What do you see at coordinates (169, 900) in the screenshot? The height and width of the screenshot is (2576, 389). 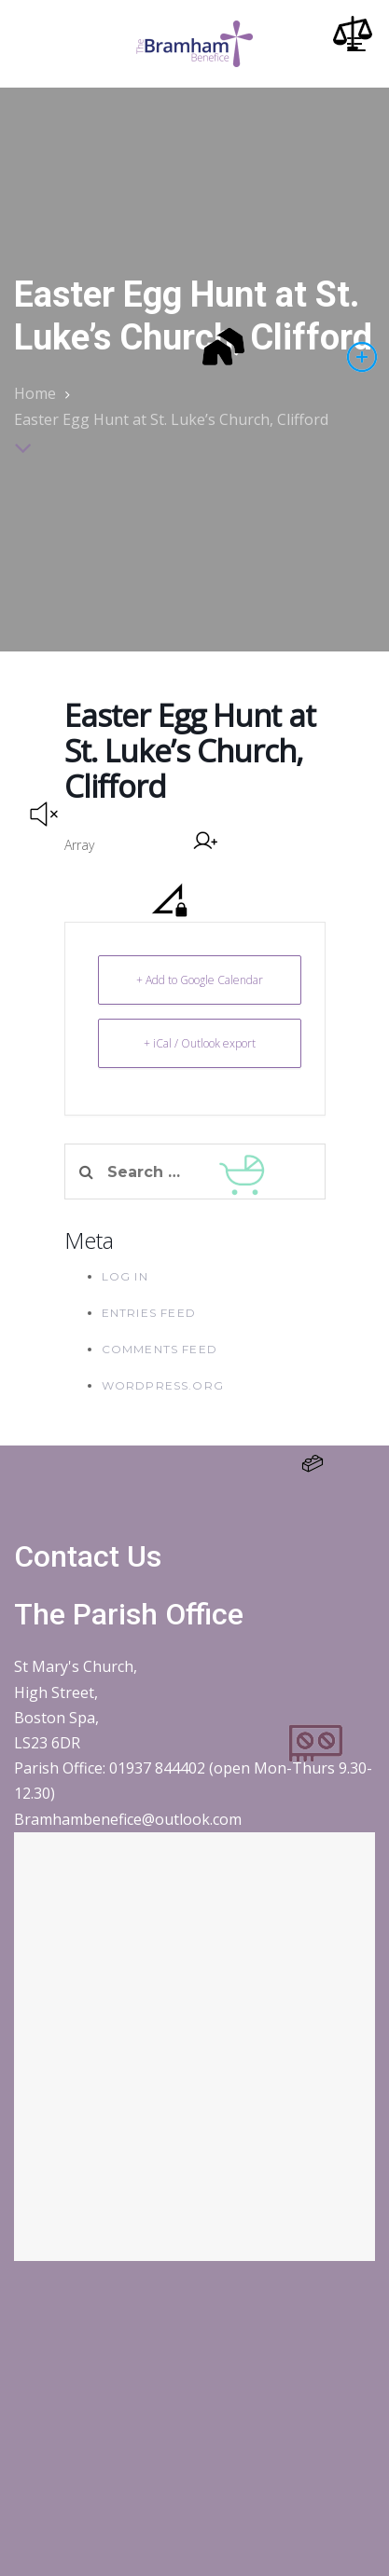 I see `network connection is secured or encrypted` at bounding box center [169, 900].